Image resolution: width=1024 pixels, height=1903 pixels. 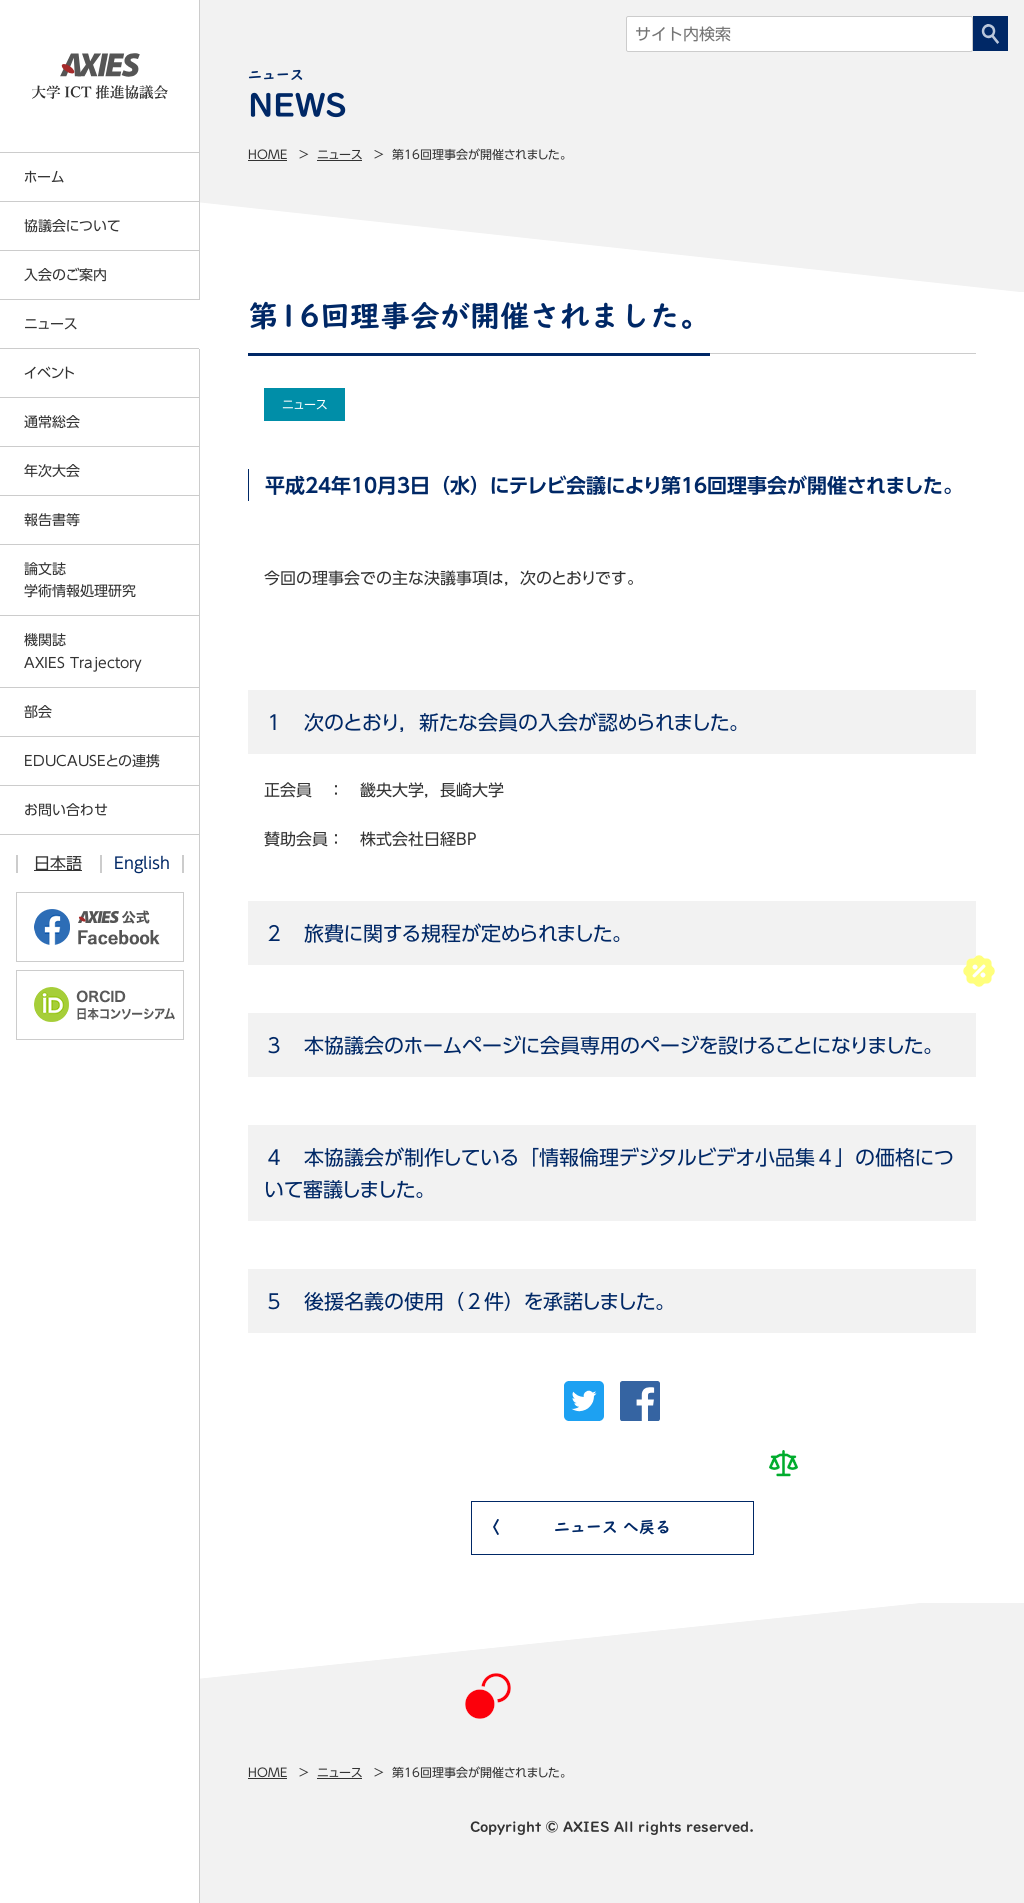 What do you see at coordinates (979, 971) in the screenshot?
I see `view available discounts or promotions` at bounding box center [979, 971].